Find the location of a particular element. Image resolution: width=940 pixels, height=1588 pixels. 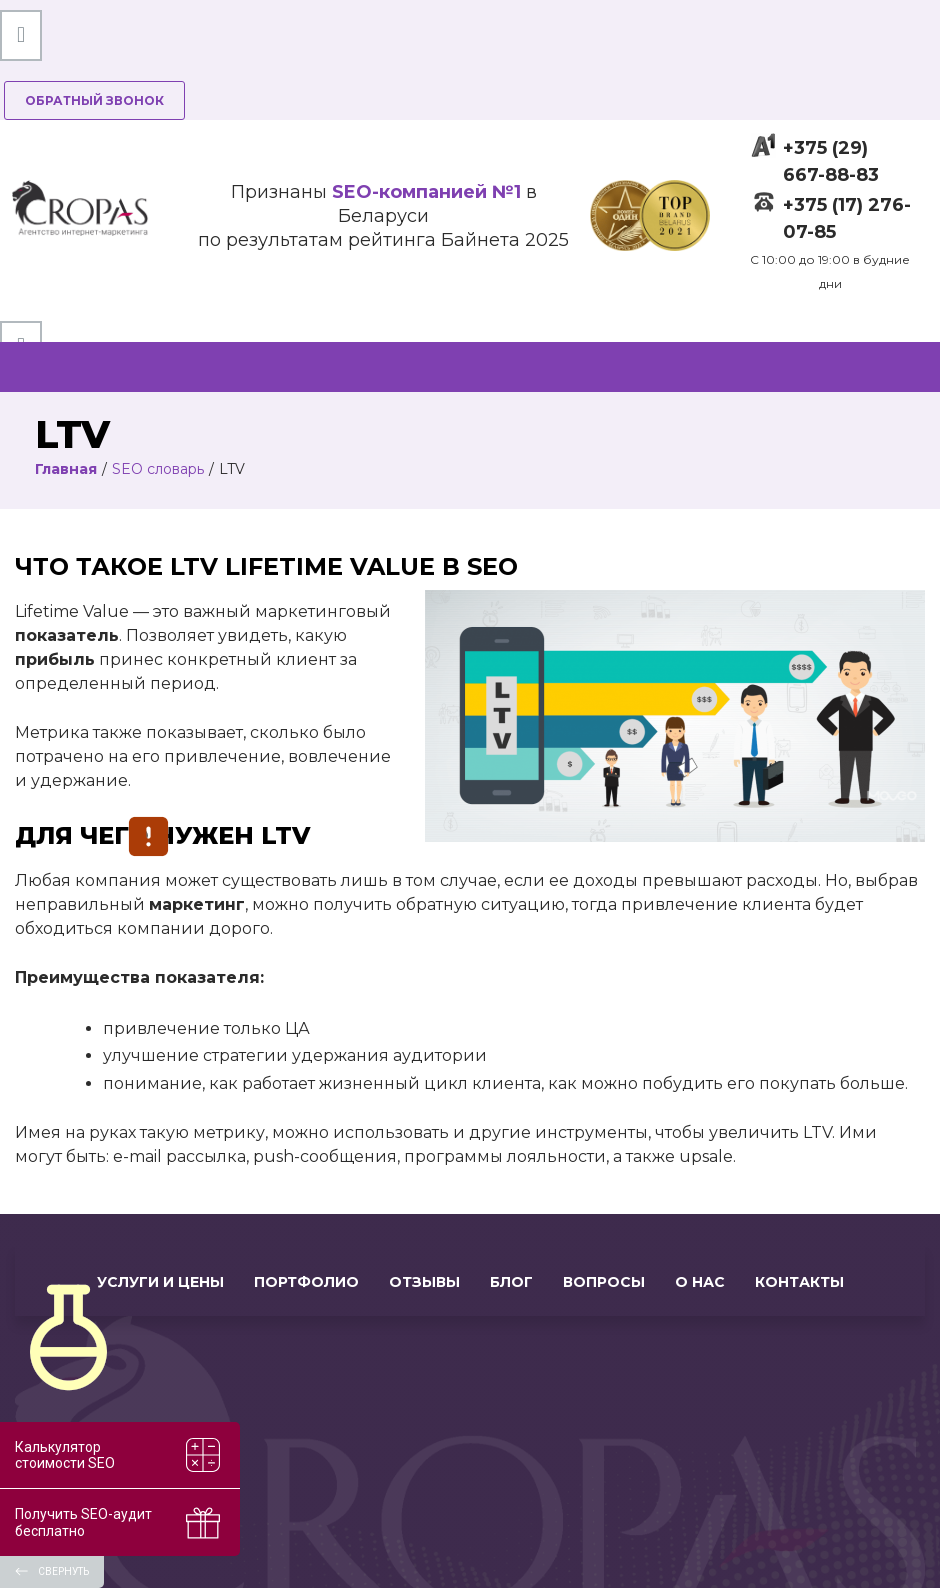

indicates a warning or alert status is located at coordinates (148, 836).